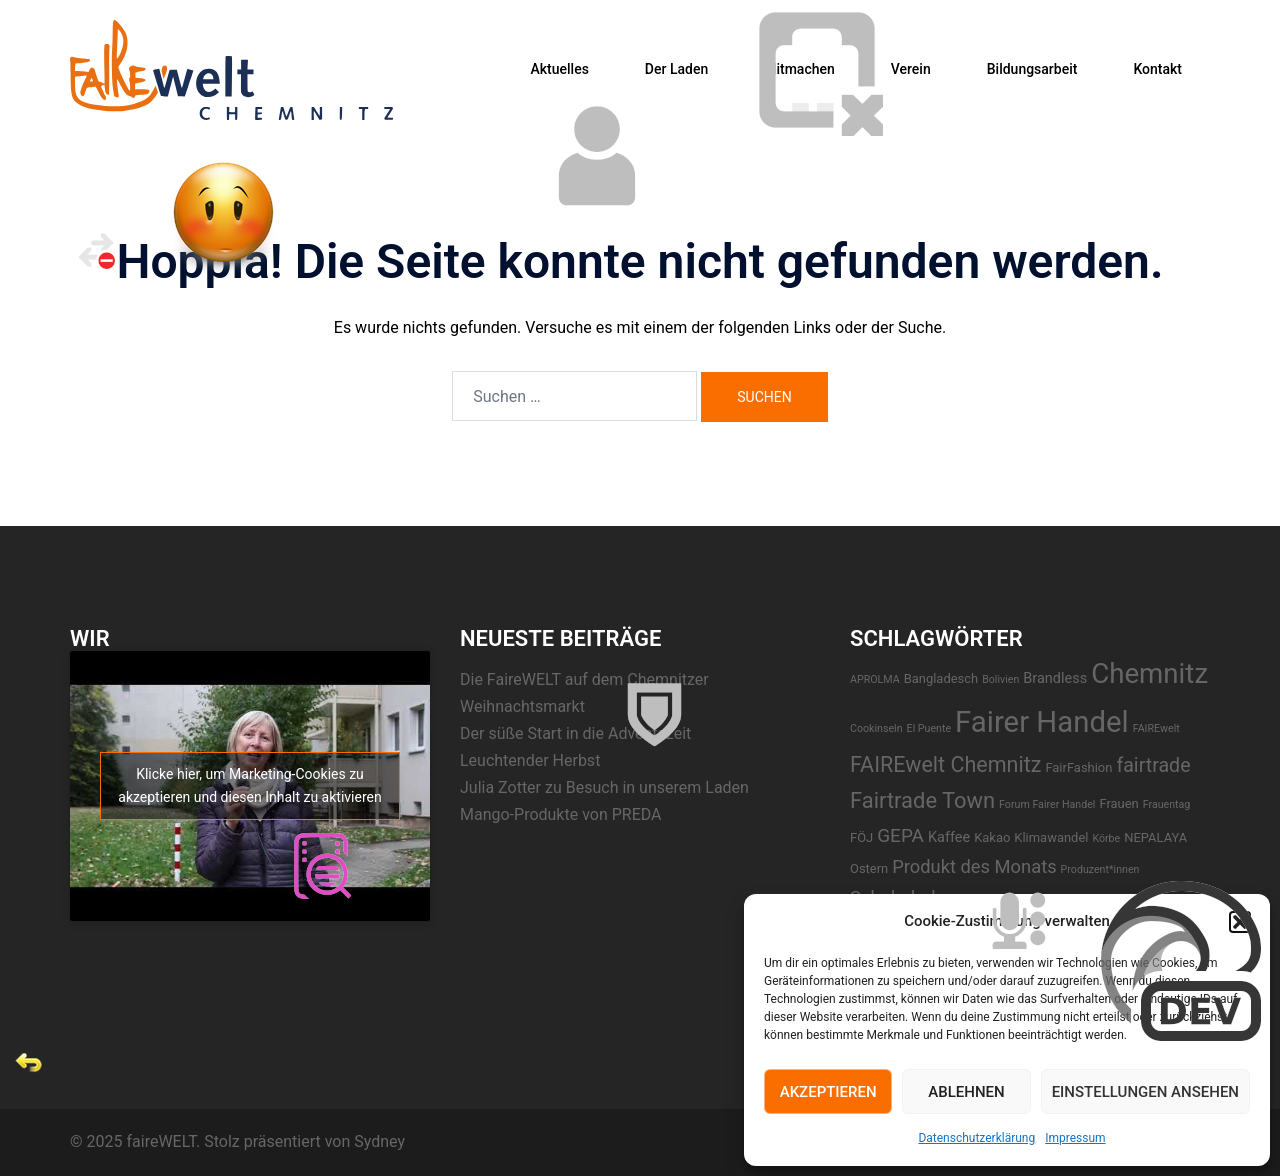 Image resolution: width=1280 pixels, height=1176 pixels. I want to click on open Microsoft Edge Dev browser, so click(1181, 961).